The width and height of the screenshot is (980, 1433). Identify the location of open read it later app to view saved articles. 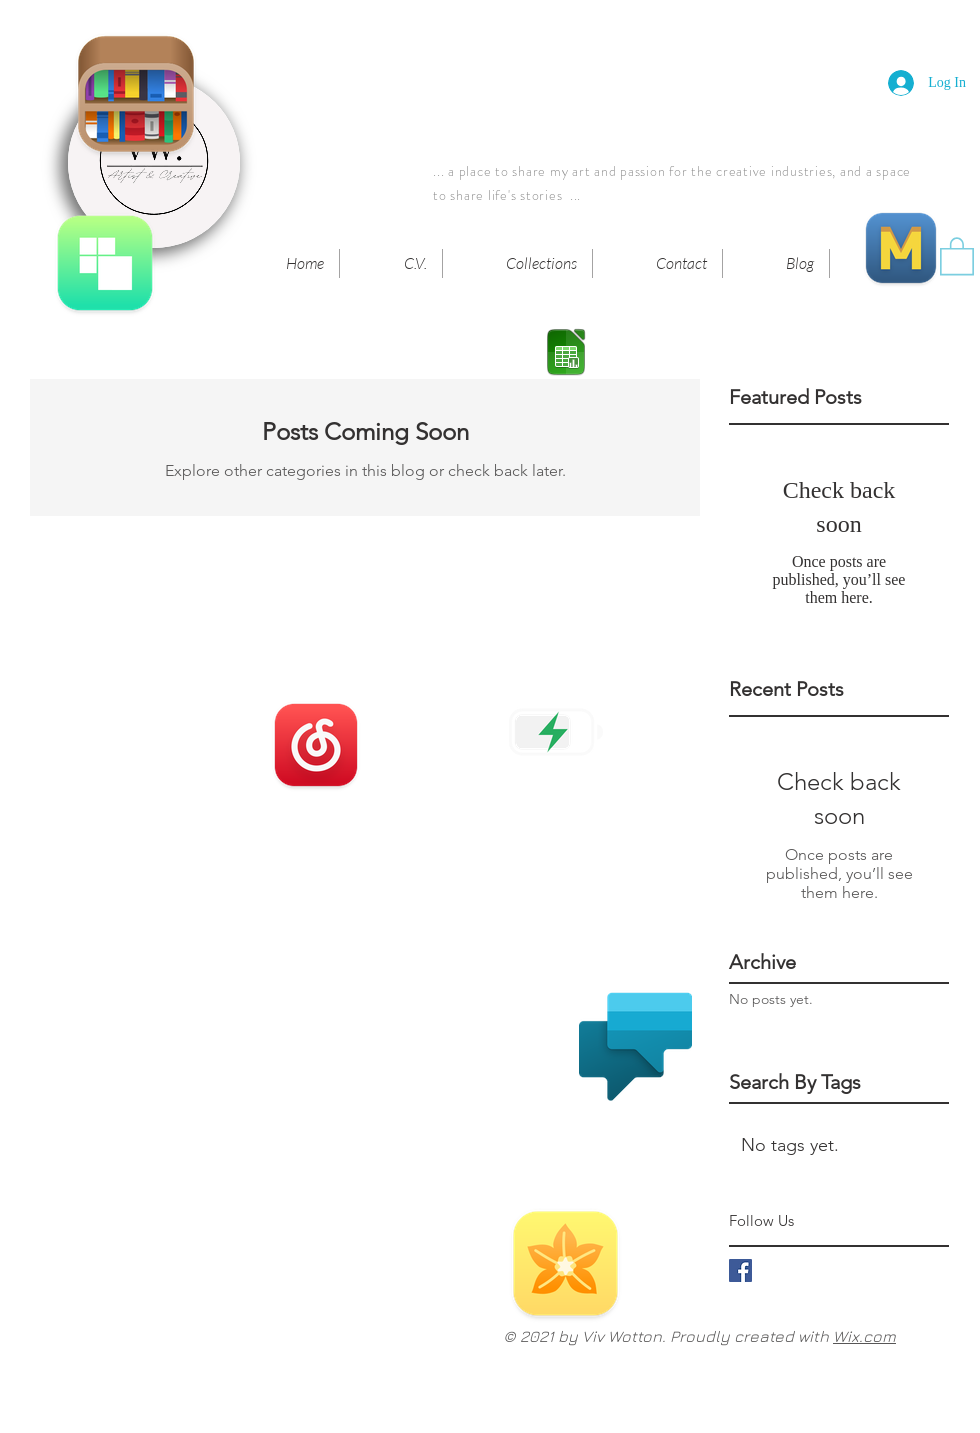
(136, 94).